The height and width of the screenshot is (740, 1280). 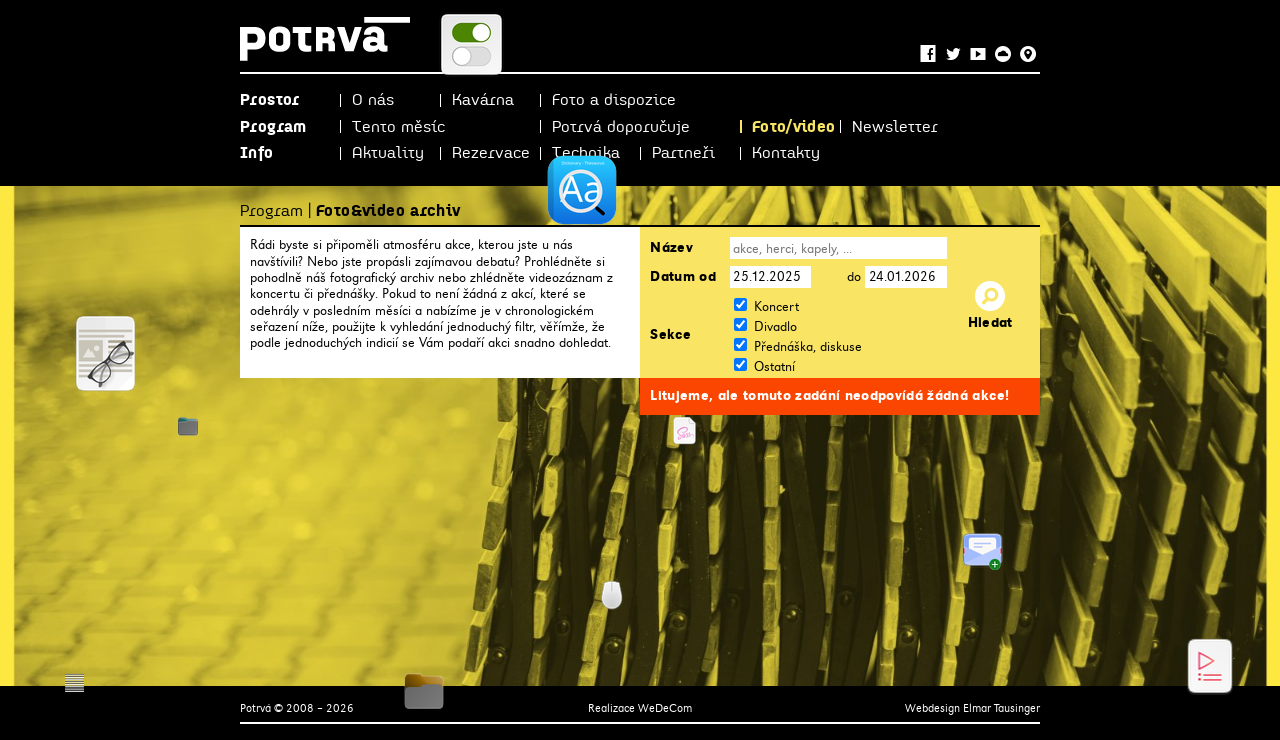 I want to click on mouse input device settings, so click(x=611, y=595).